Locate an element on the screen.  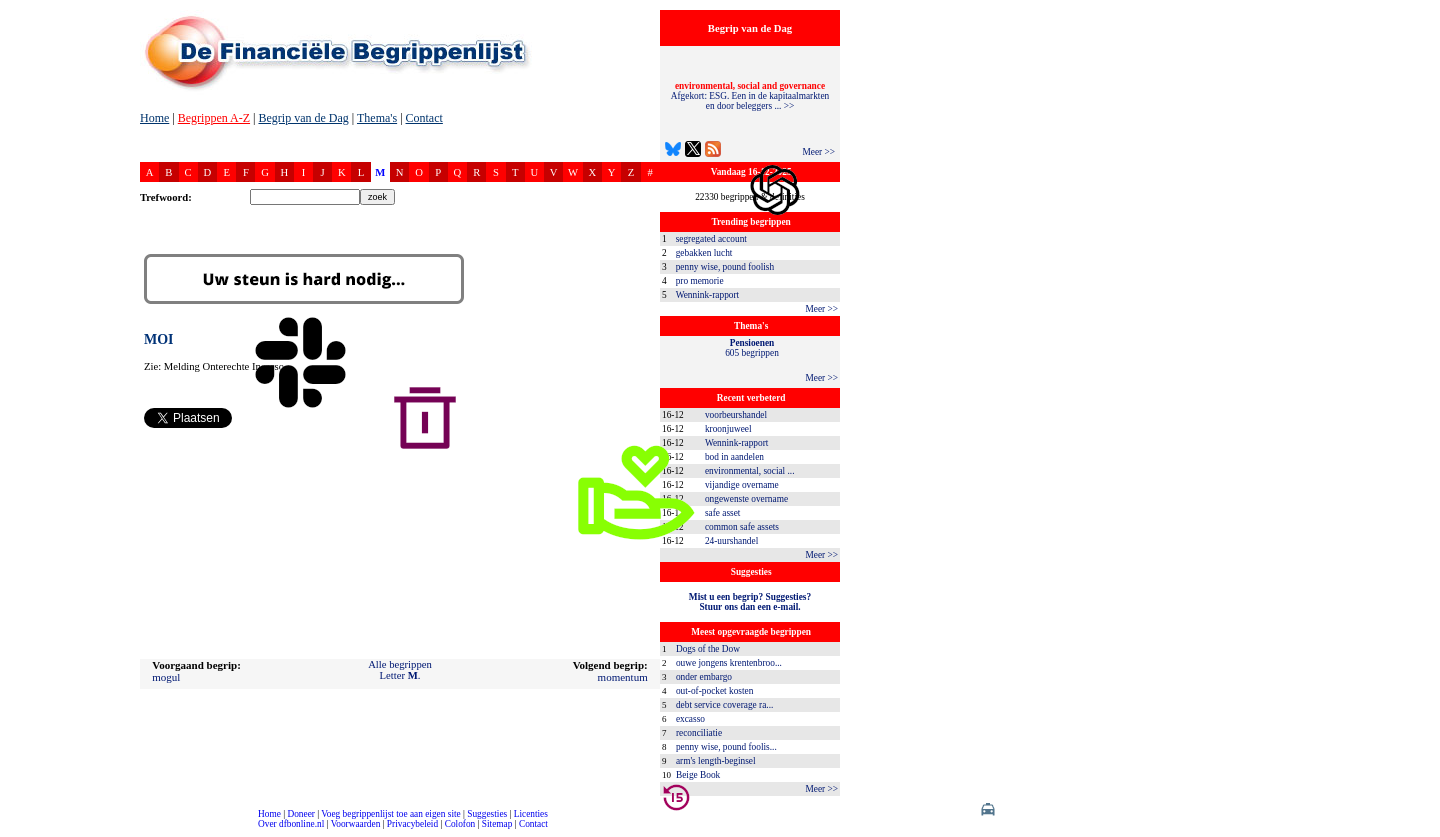
rewind 15 seconds is located at coordinates (676, 797).